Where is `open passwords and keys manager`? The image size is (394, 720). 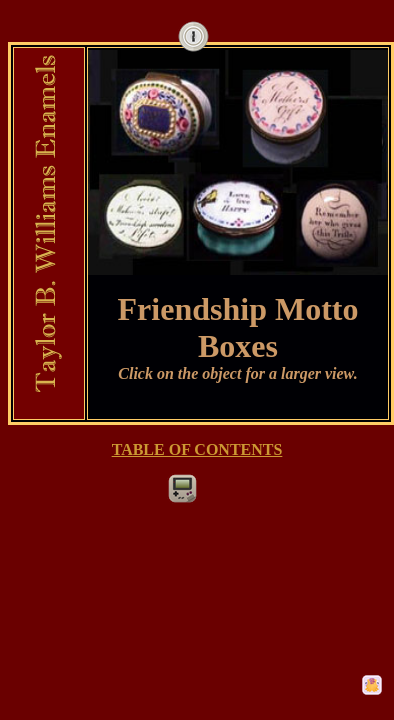
open passwords and keys manager is located at coordinates (193, 36).